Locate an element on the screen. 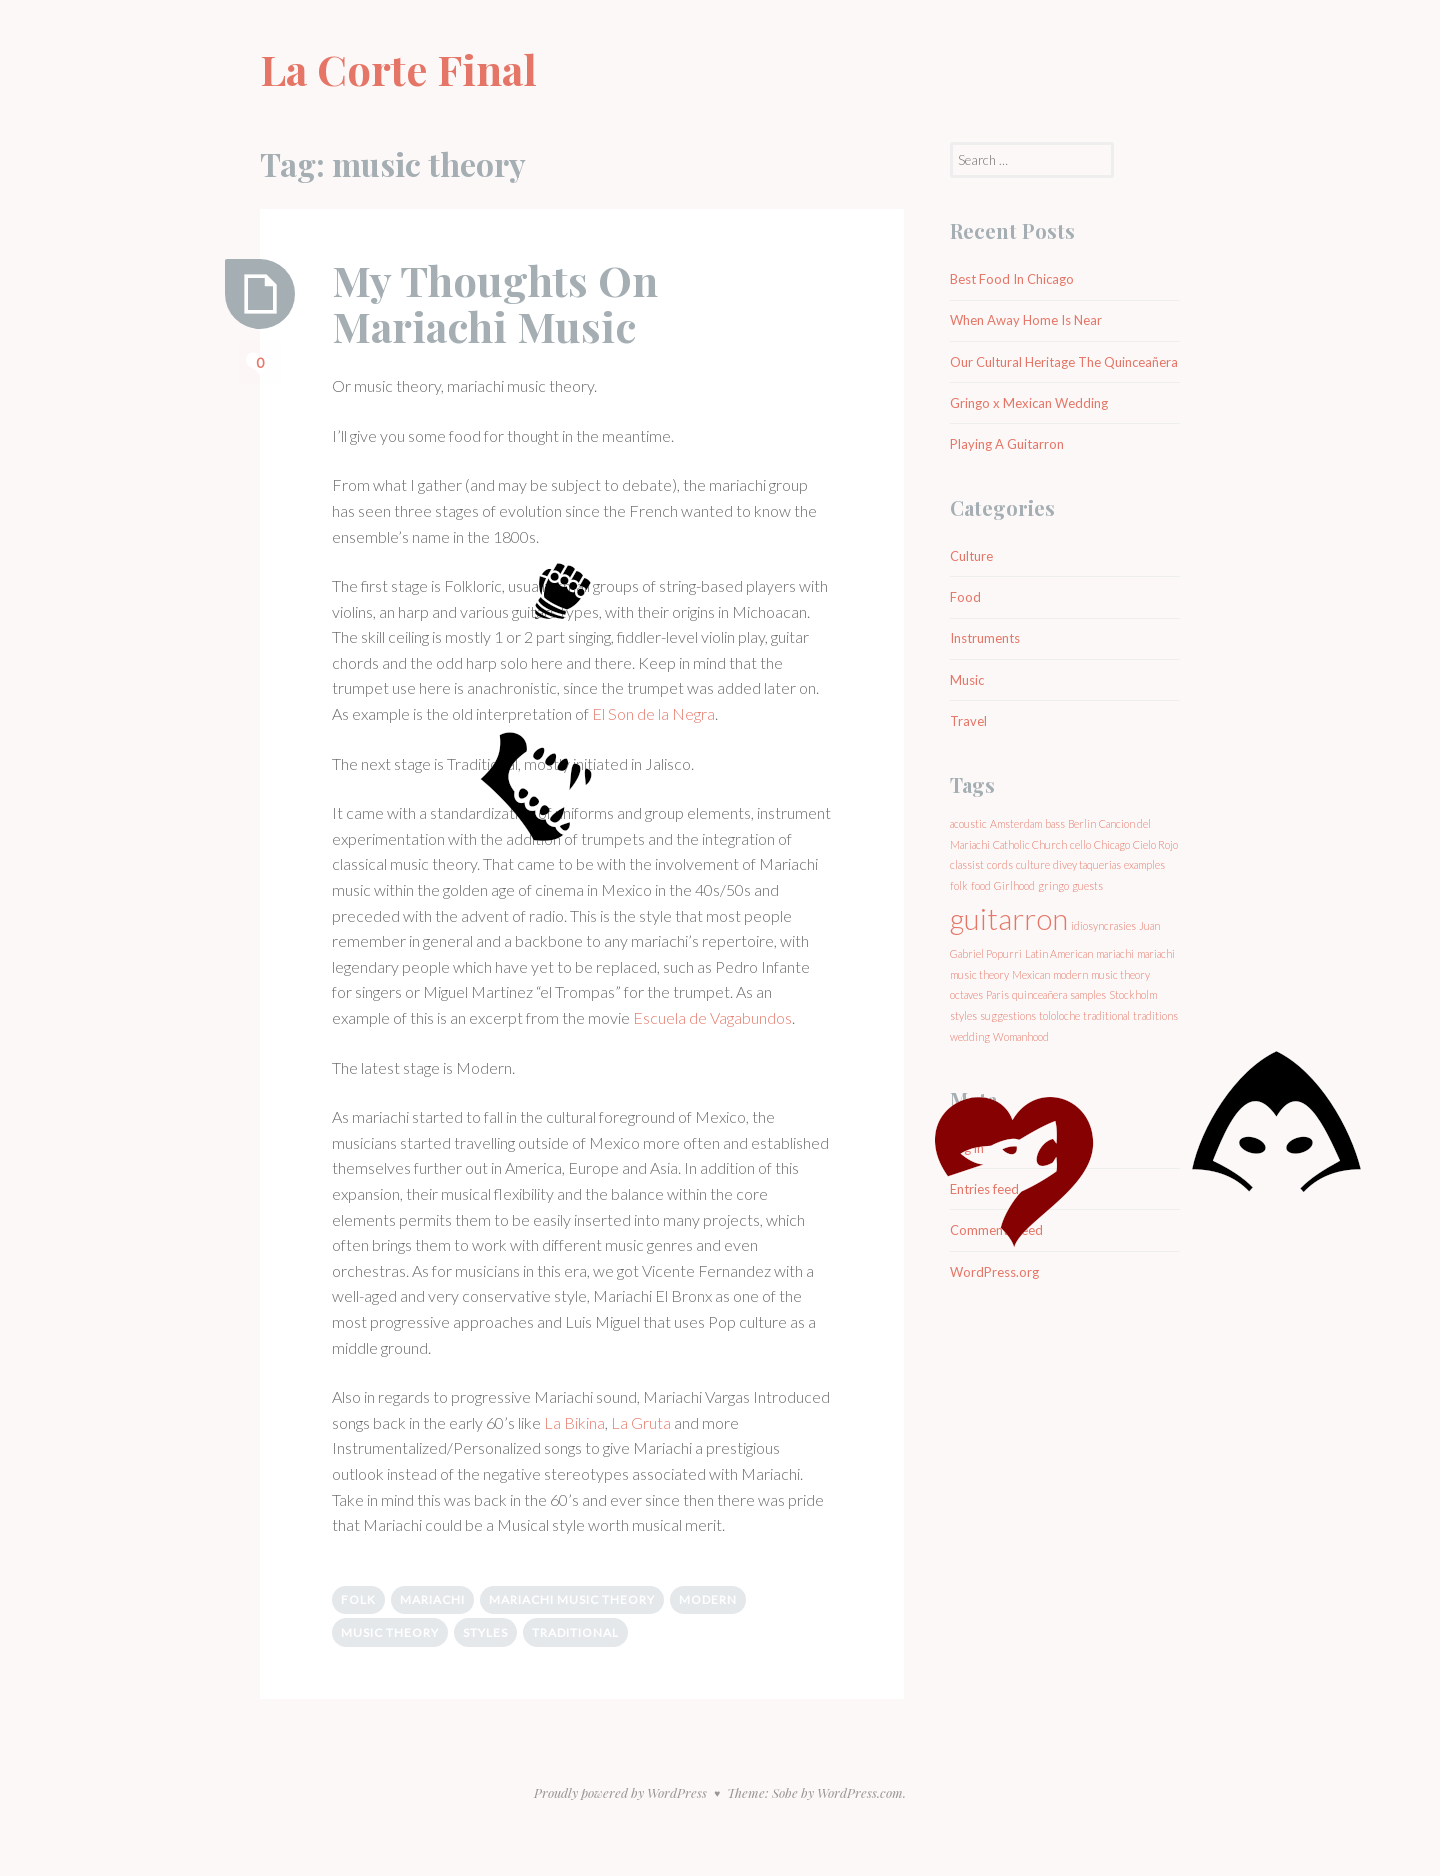  jawbone item in a game inventory is located at coordinates (536, 786).